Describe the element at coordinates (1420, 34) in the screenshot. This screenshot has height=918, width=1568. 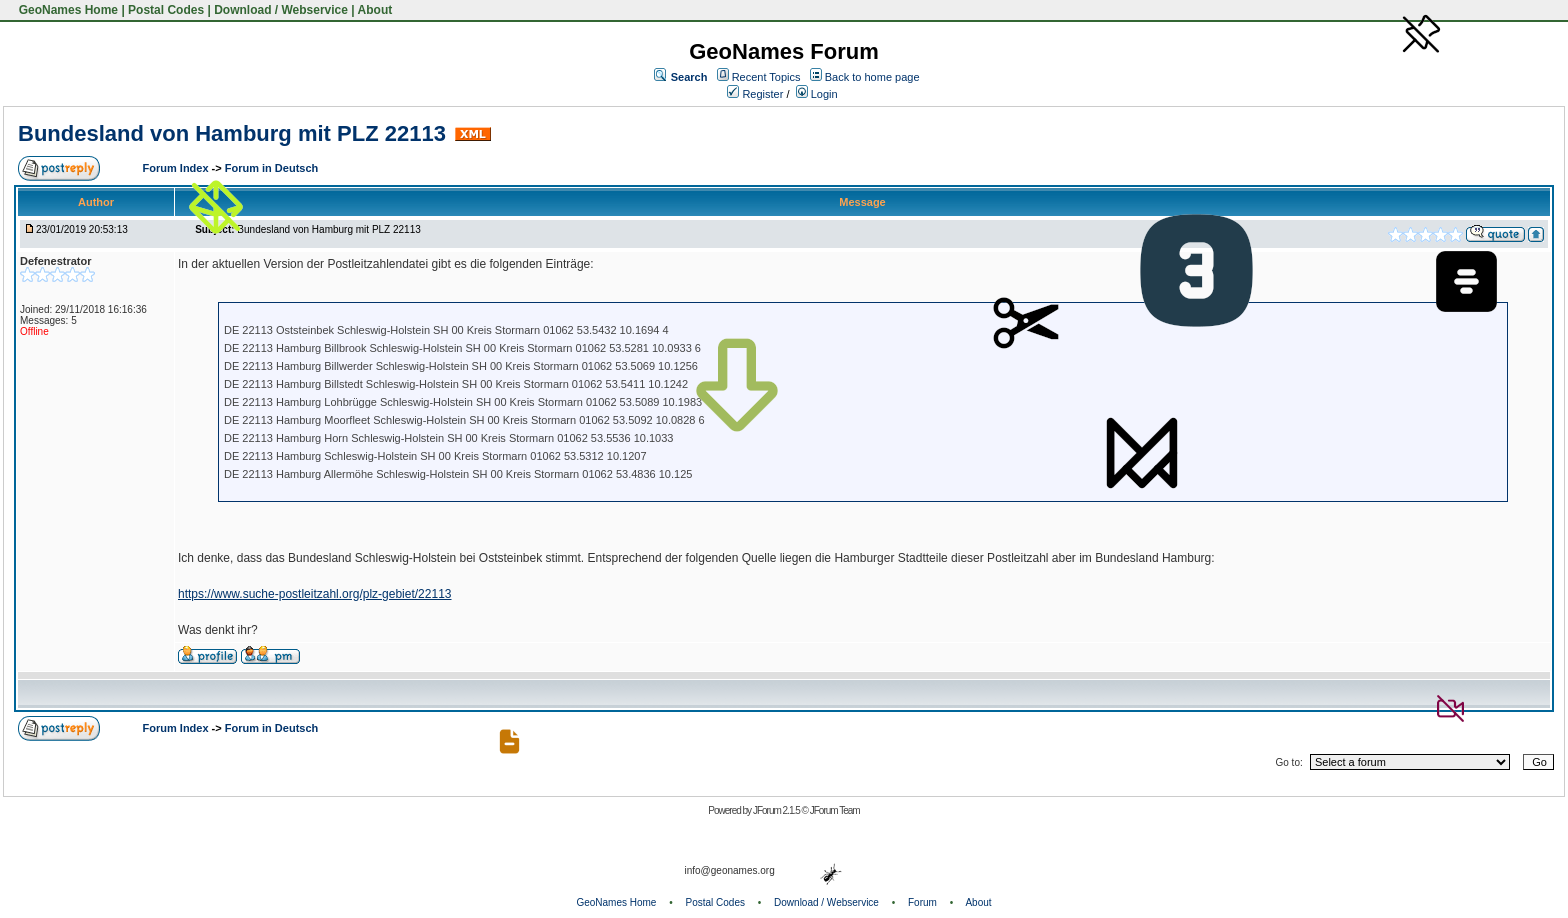
I see `unpin an item from your saved collection` at that location.